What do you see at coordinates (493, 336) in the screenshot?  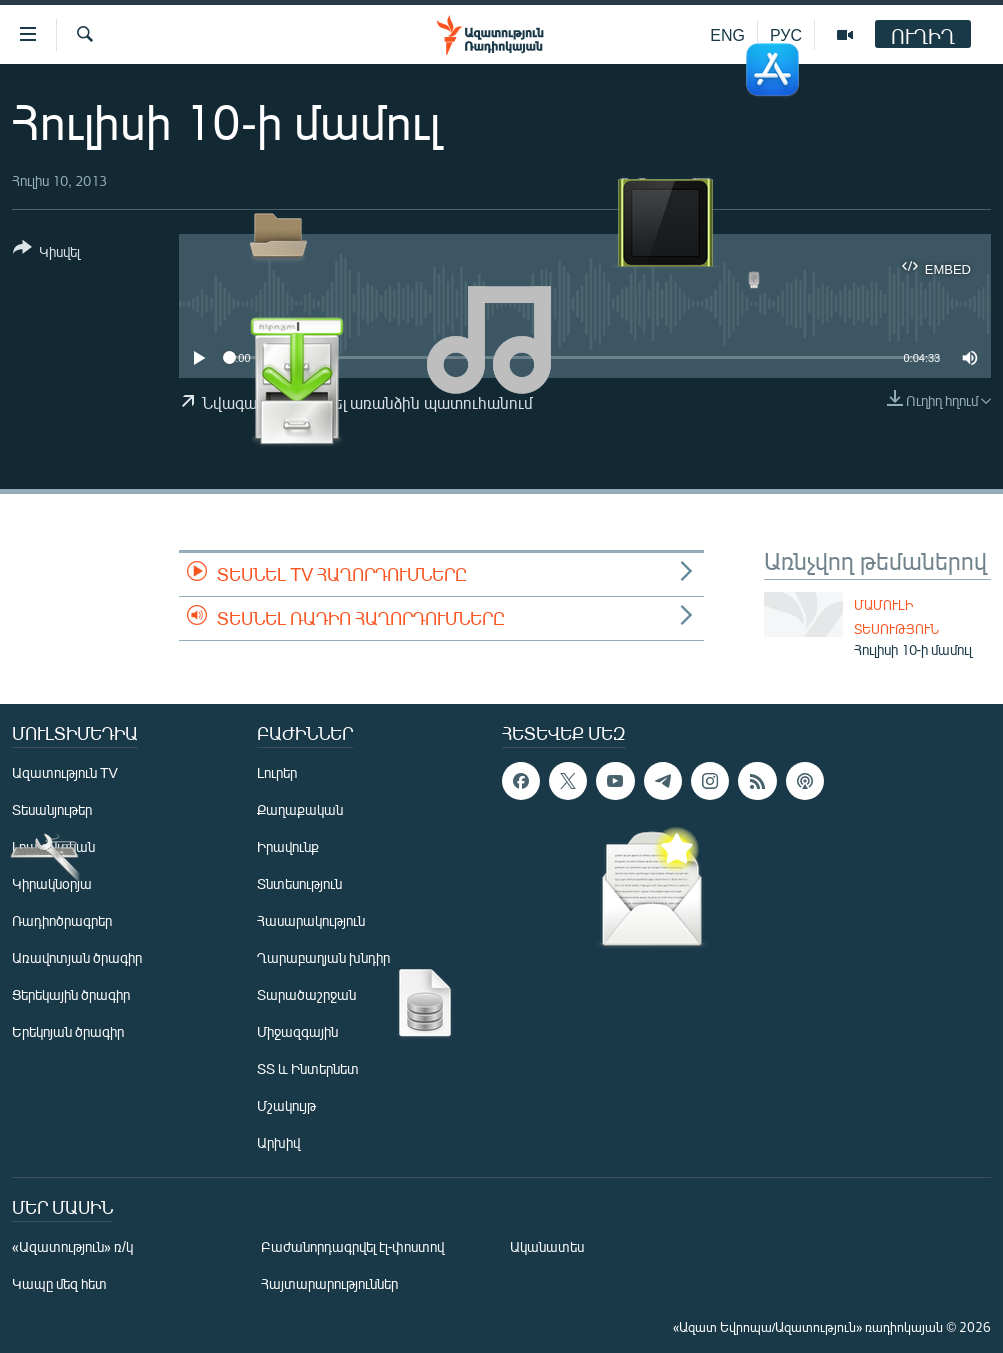 I see `access music library or audio files` at bounding box center [493, 336].